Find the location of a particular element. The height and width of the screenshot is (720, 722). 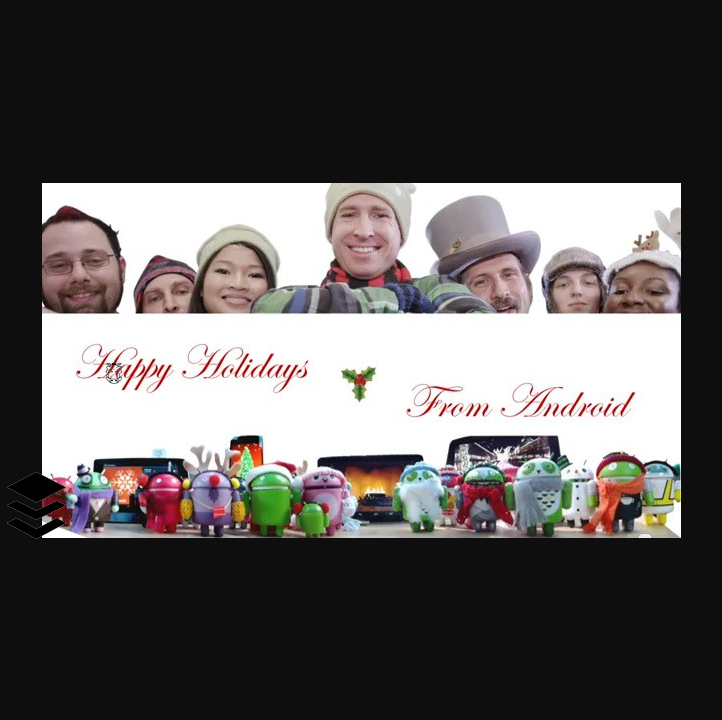

grunt javascript task runner logo is located at coordinates (114, 373).